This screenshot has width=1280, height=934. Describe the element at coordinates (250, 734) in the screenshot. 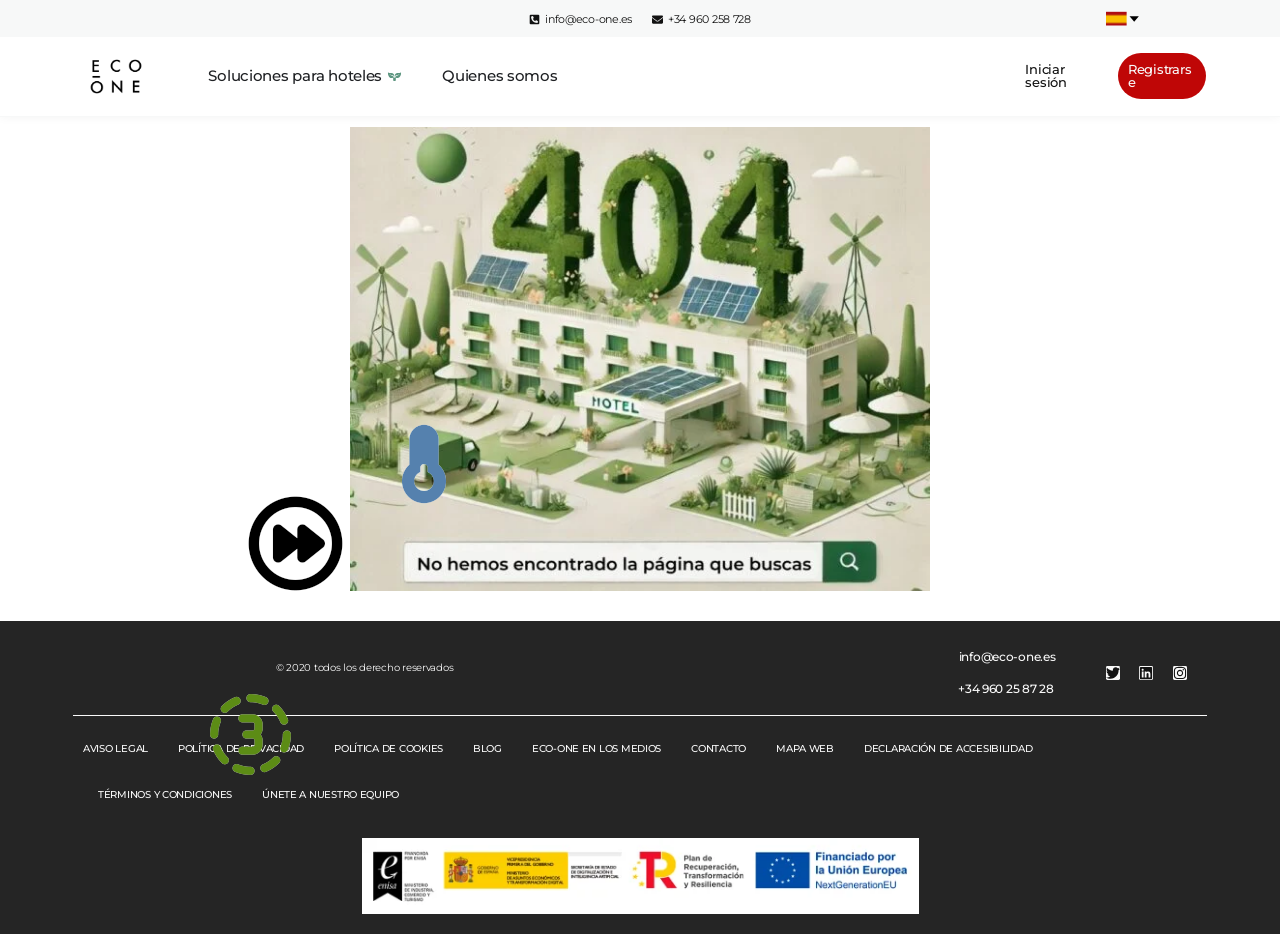

I see `step 3 of a multi-step process` at that location.